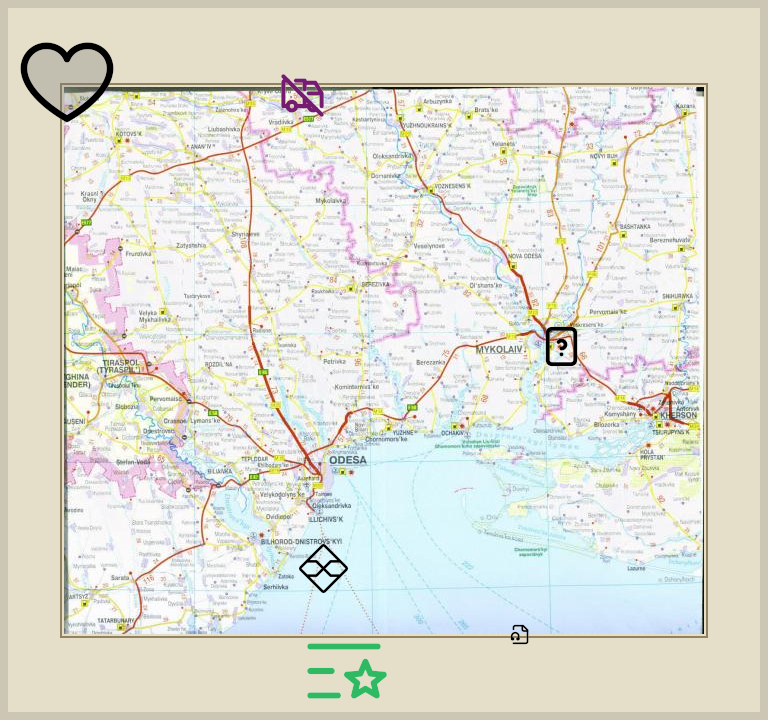 This screenshot has width=768, height=720. Describe the element at coordinates (561, 346) in the screenshot. I see `unknown or unrecognized device detected` at that location.